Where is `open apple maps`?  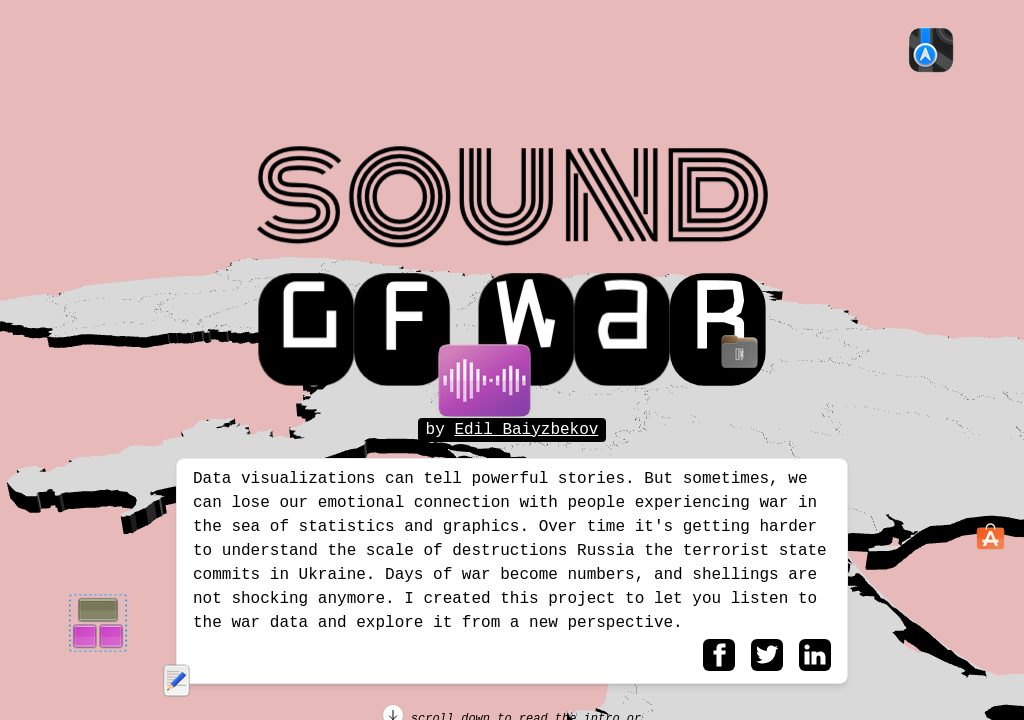
open apple maps is located at coordinates (931, 50).